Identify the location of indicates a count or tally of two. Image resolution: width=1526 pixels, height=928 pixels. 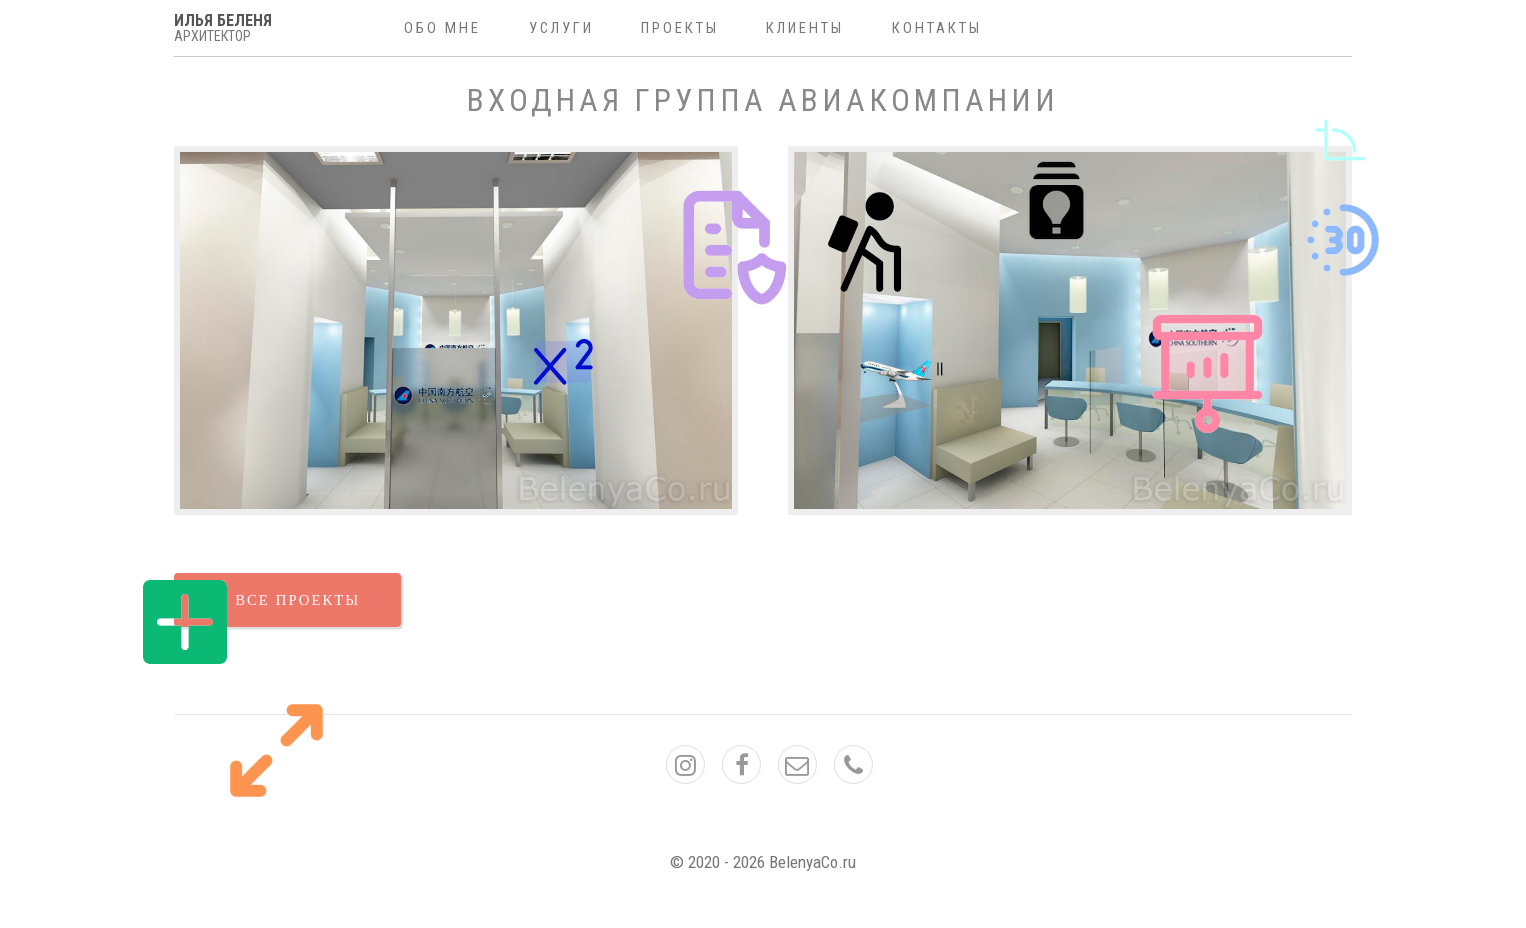
(944, 369).